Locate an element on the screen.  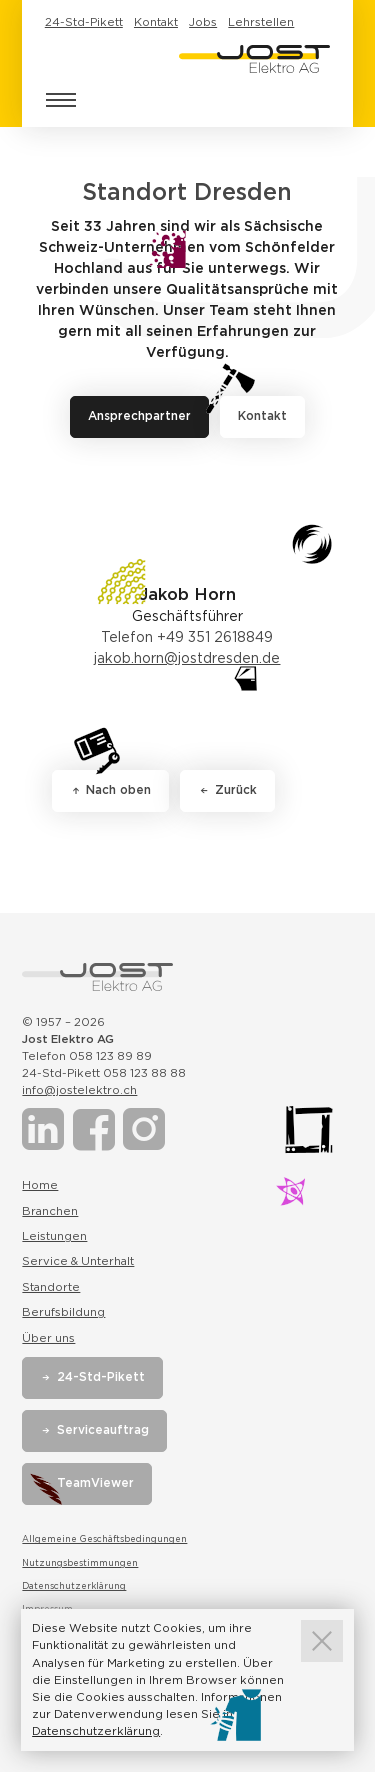
report an injury or health issue is located at coordinates (235, 1715).